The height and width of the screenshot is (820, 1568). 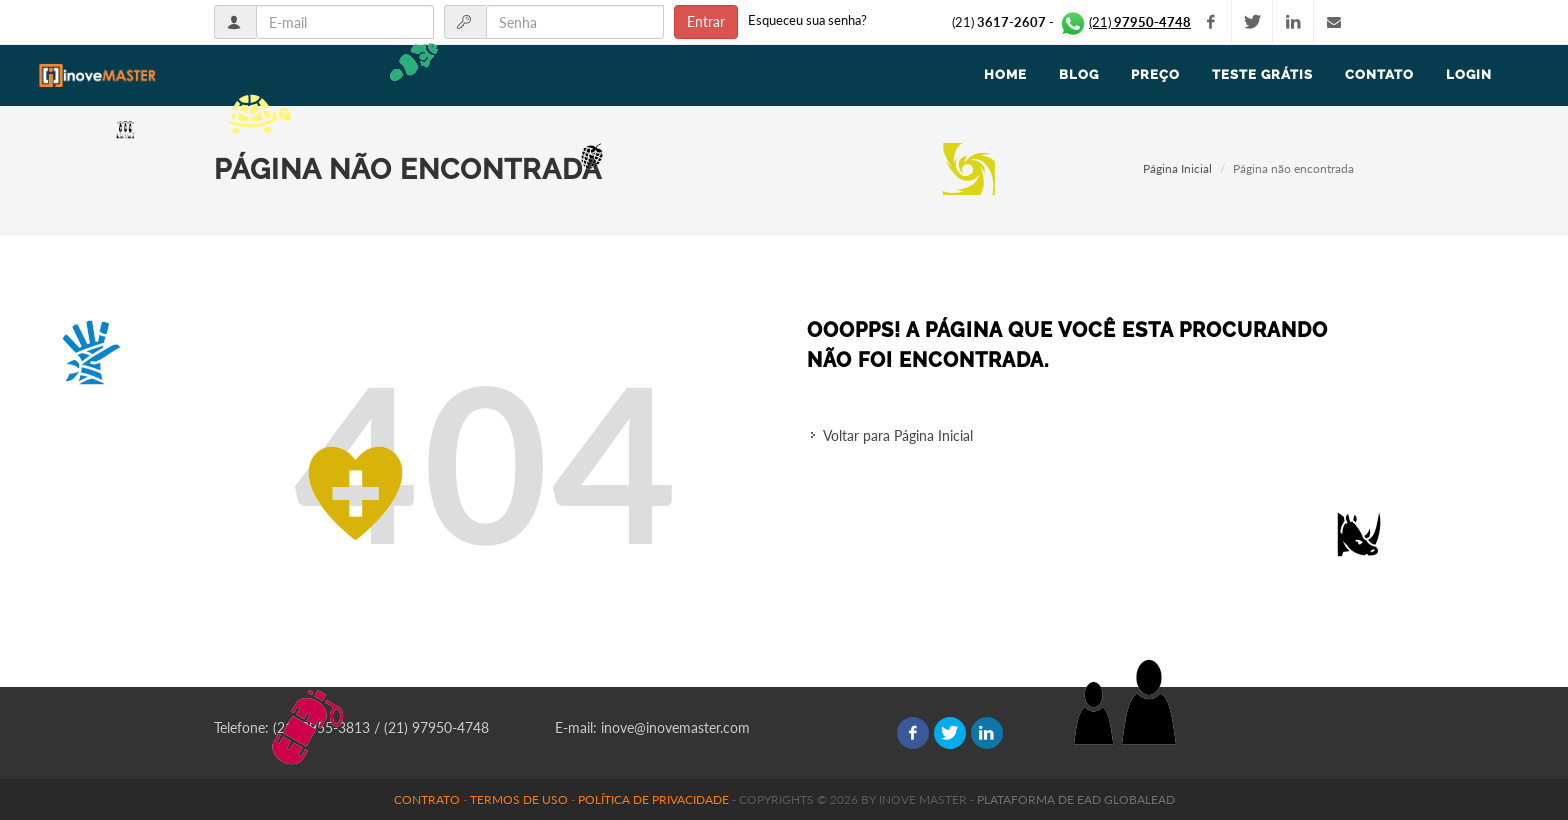 I want to click on indicates slow speed or processing mode, so click(x=260, y=114).